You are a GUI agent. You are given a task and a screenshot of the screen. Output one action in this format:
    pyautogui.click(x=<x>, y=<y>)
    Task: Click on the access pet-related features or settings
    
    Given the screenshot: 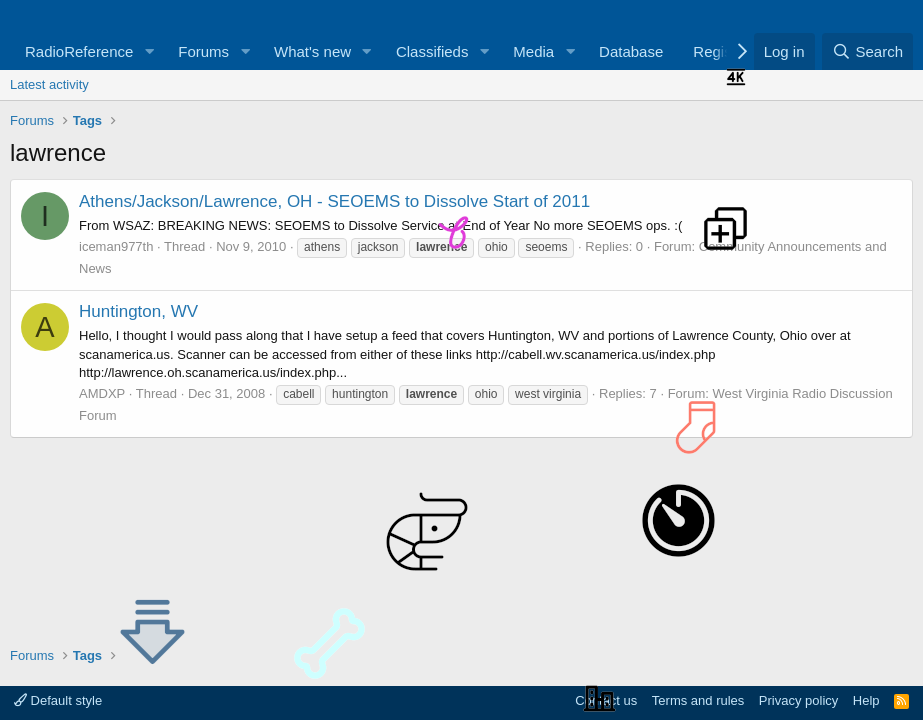 What is the action you would take?
    pyautogui.click(x=329, y=643)
    